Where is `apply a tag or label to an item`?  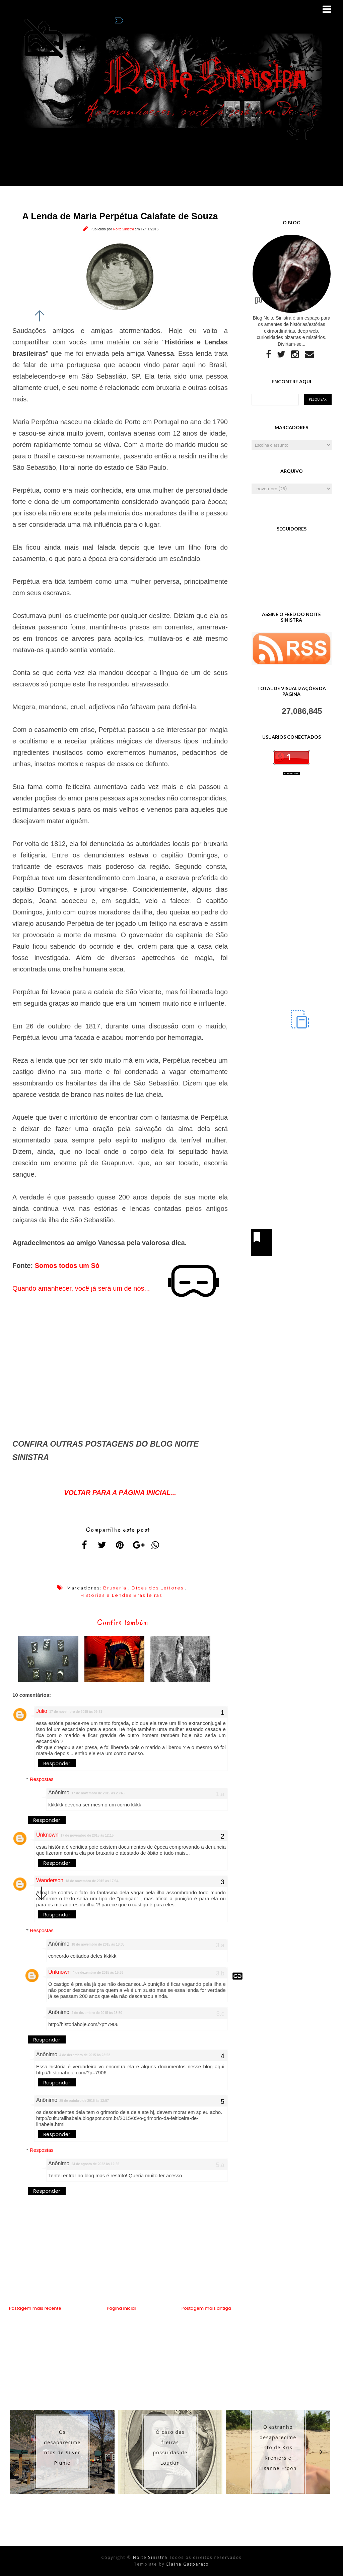 apply a tag or label to an item is located at coordinates (119, 20).